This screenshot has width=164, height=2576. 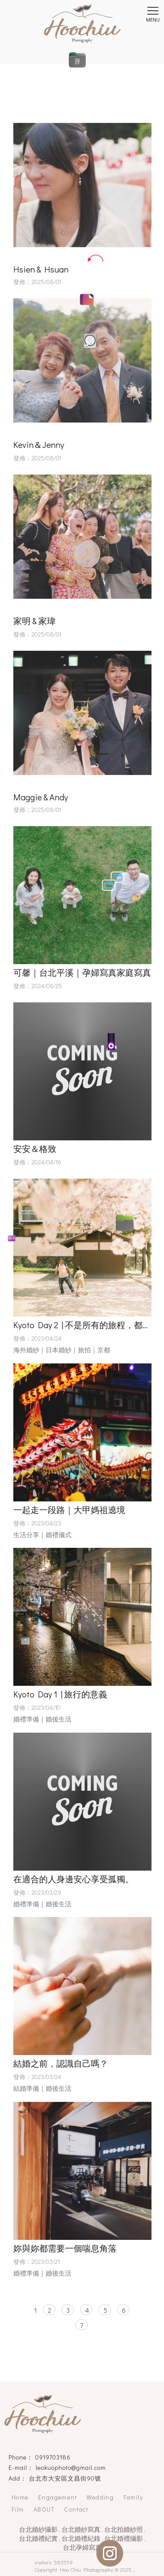 I want to click on undo the last action, so click(x=95, y=258).